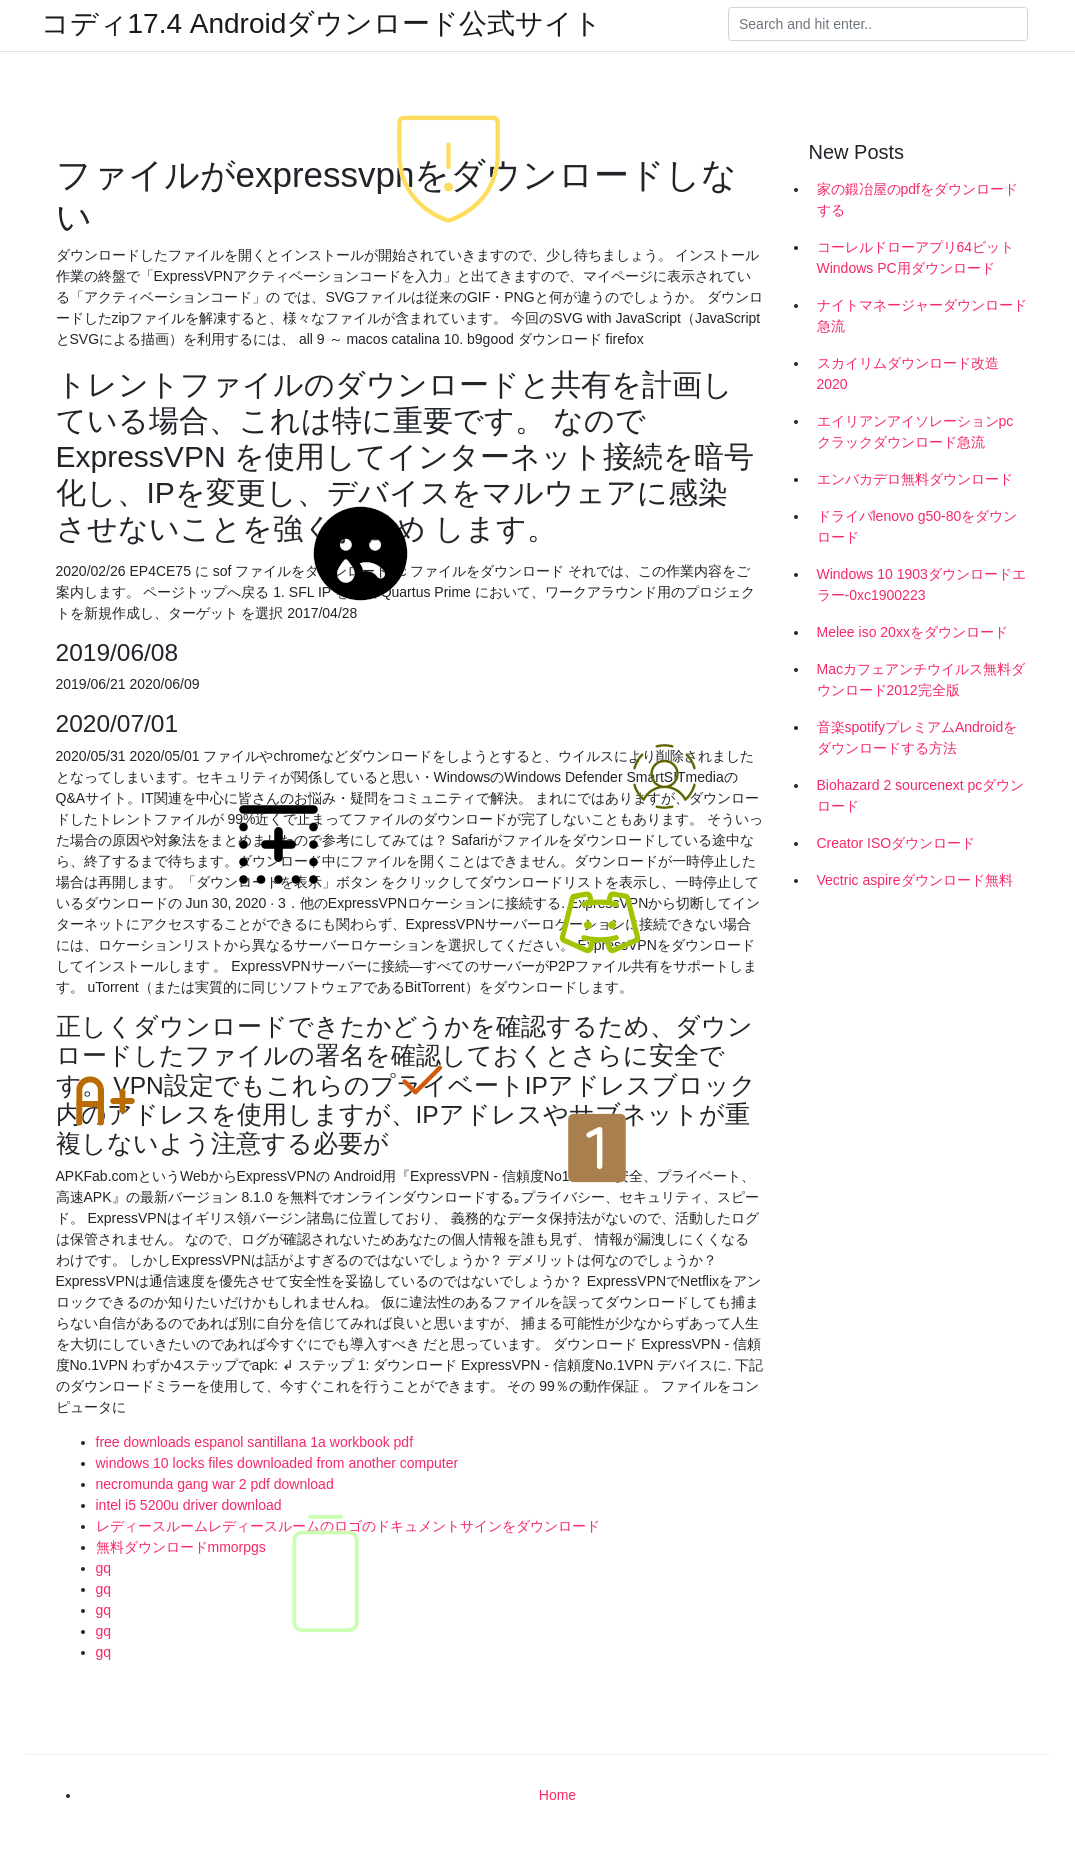 This screenshot has width=1075, height=1850. I want to click on indicates battery is completely drained, so click(325, 1575).